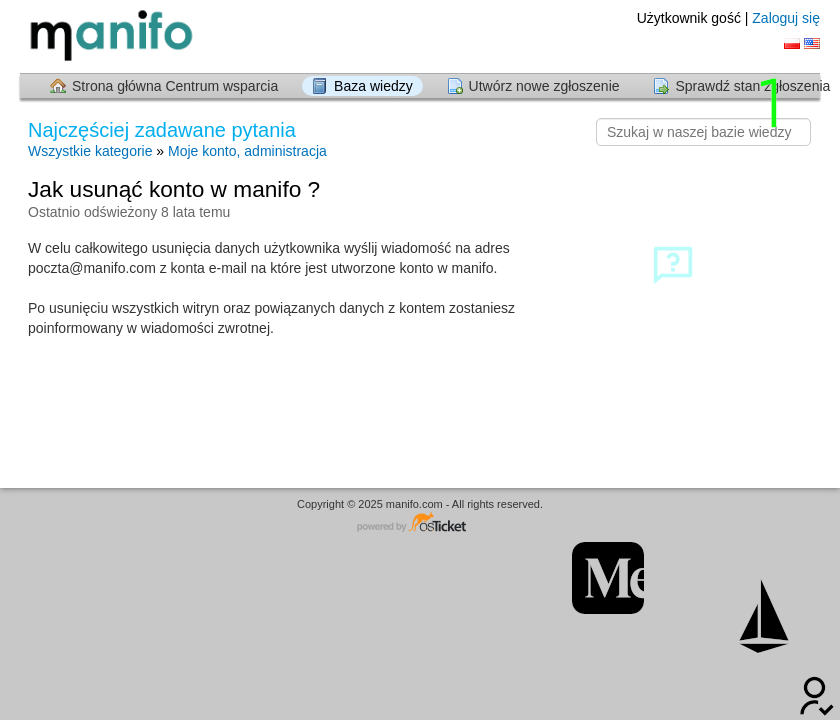 The image size is (840, 720). Describe the element at coordinates (771, 103) in the screenshot. I see `indicates first item or top priority` at that location.